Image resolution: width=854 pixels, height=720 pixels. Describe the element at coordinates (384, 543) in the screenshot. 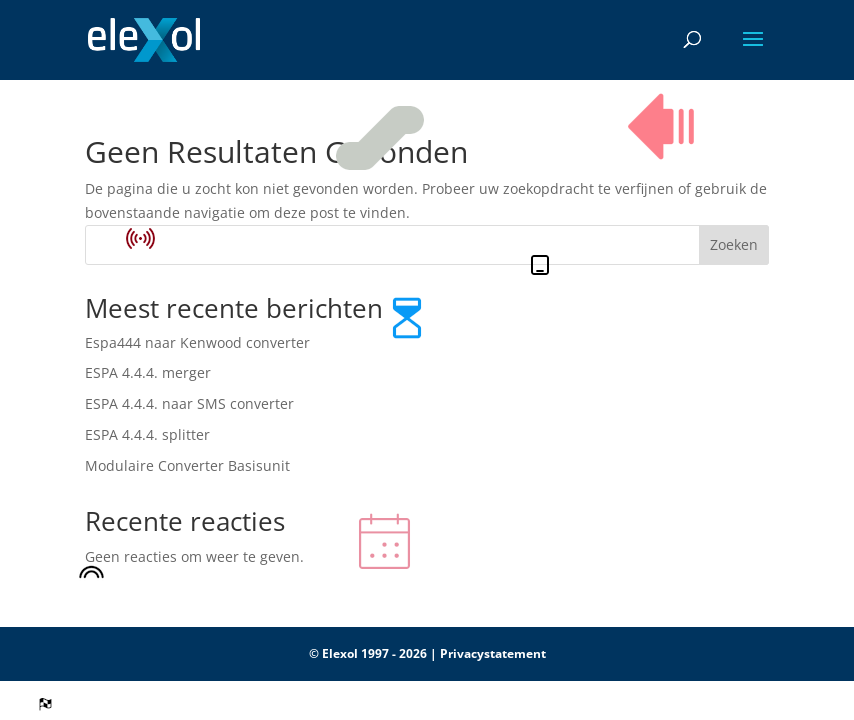

I see `view calendar events` at that location.